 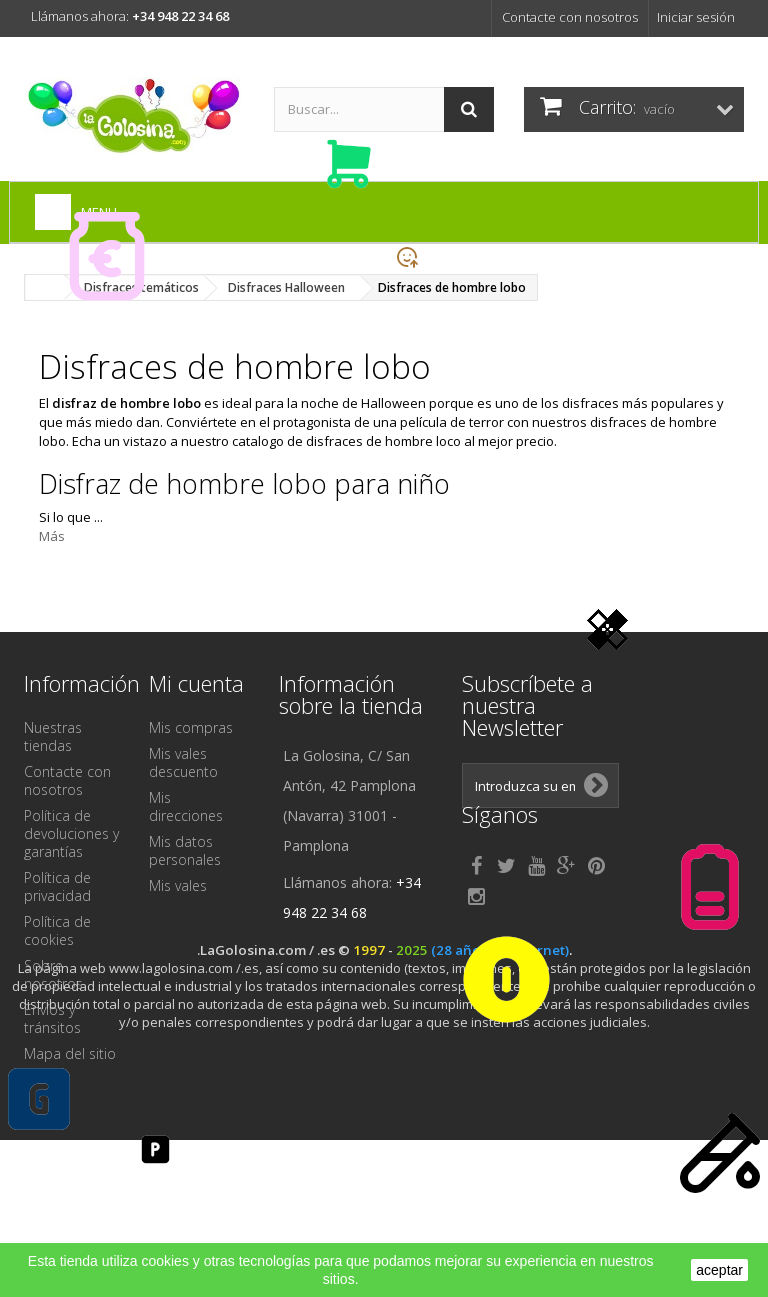 What do you see at coordinates (349, 164) in the screenshot?
I see `view your shopping cart` at bounding box center [349, 164].